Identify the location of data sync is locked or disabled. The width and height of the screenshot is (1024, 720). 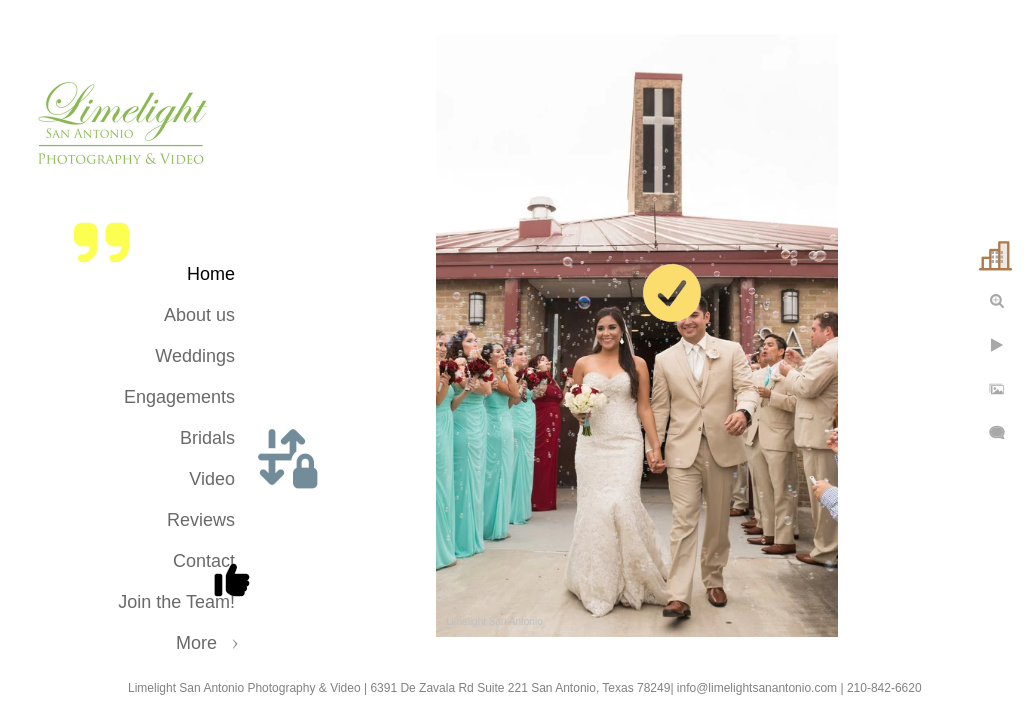
(286, 457).